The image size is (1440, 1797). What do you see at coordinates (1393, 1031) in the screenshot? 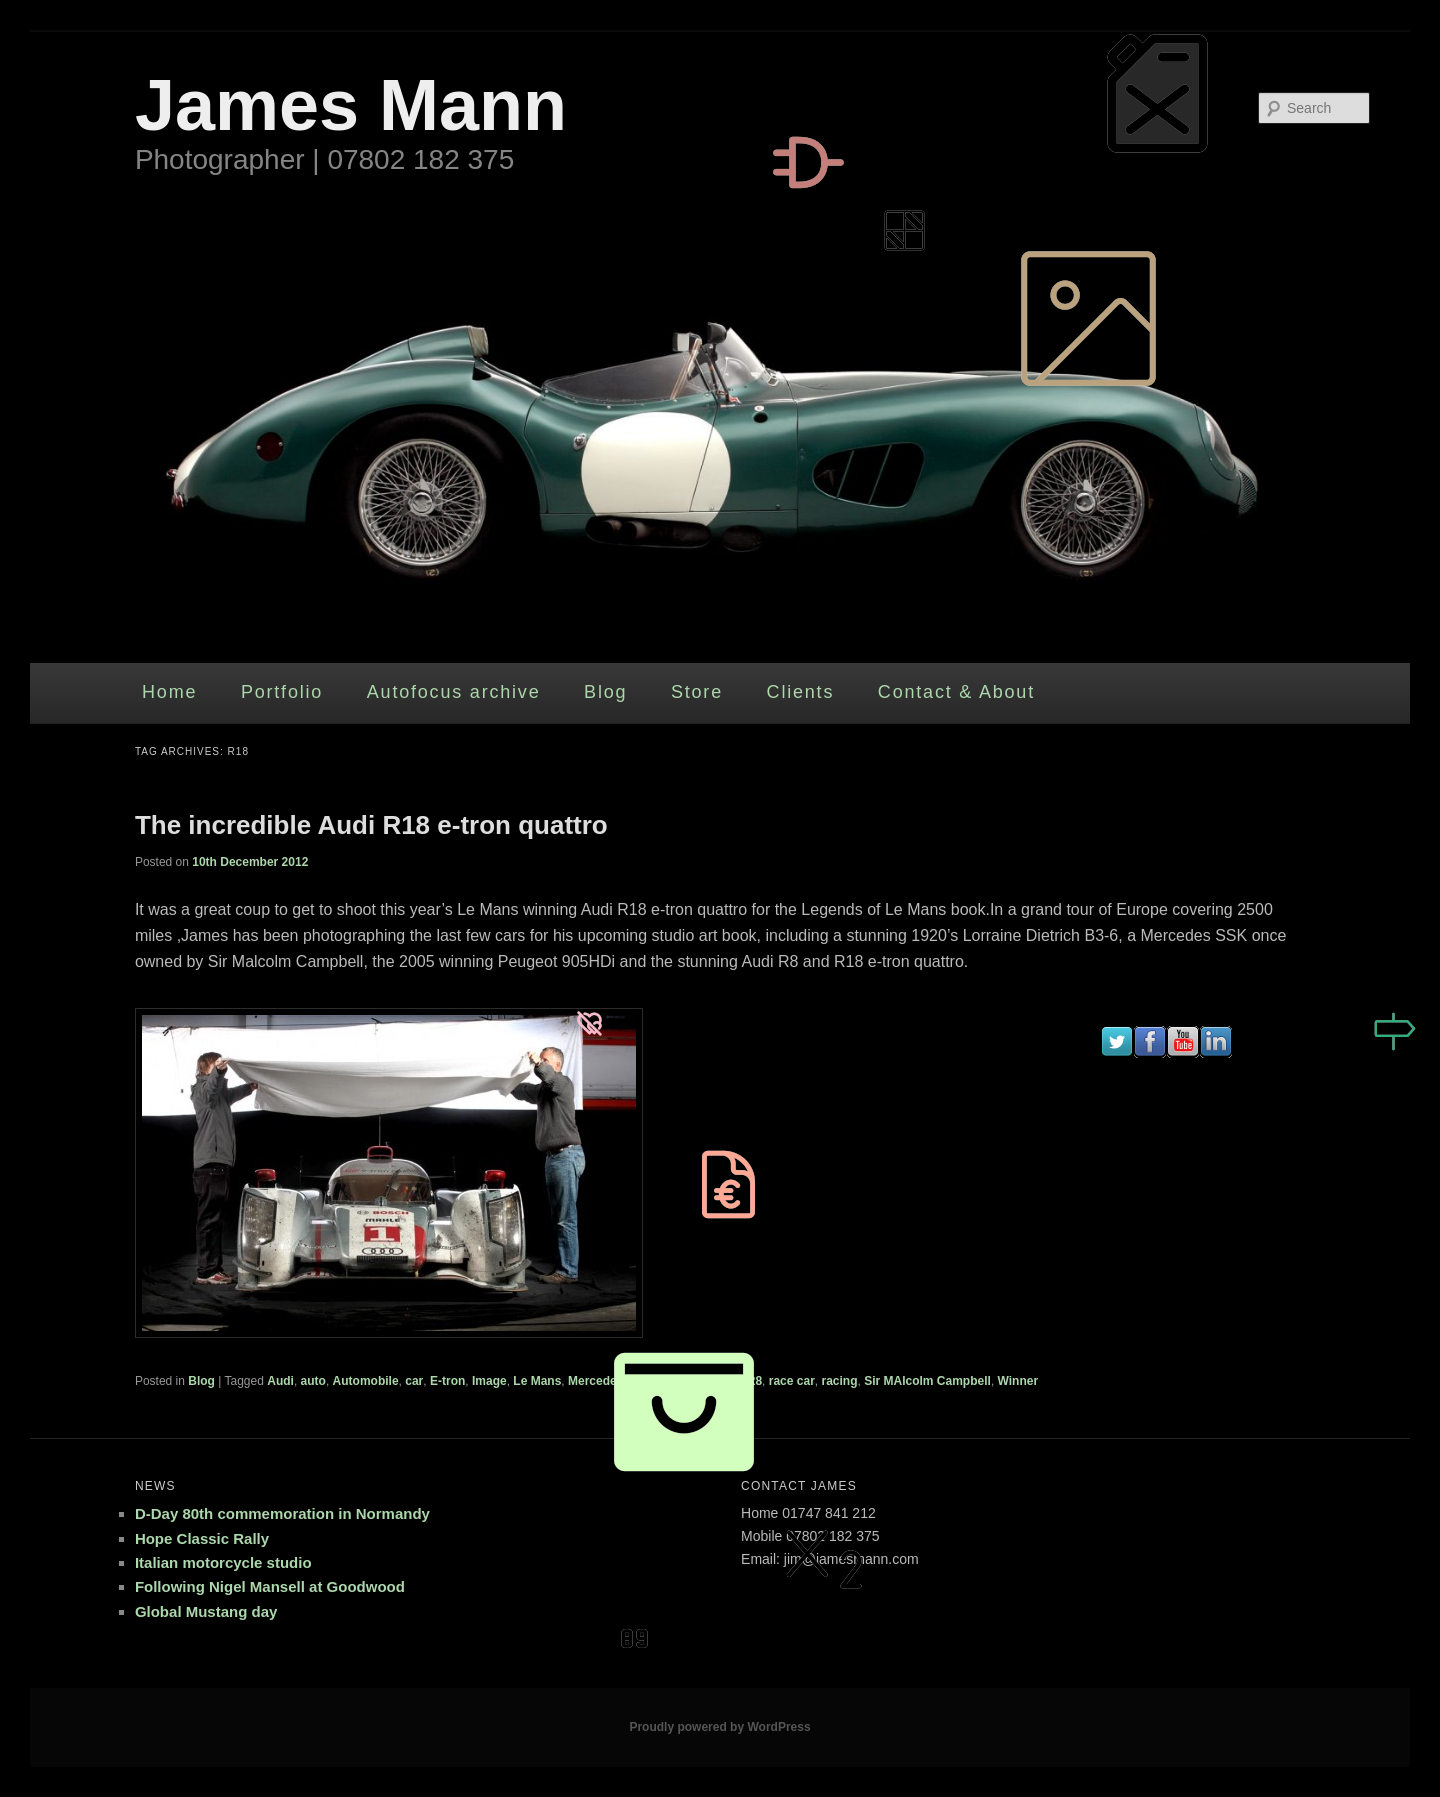
I see `access directions or navigation options` at bounding box center [1393, 1031].